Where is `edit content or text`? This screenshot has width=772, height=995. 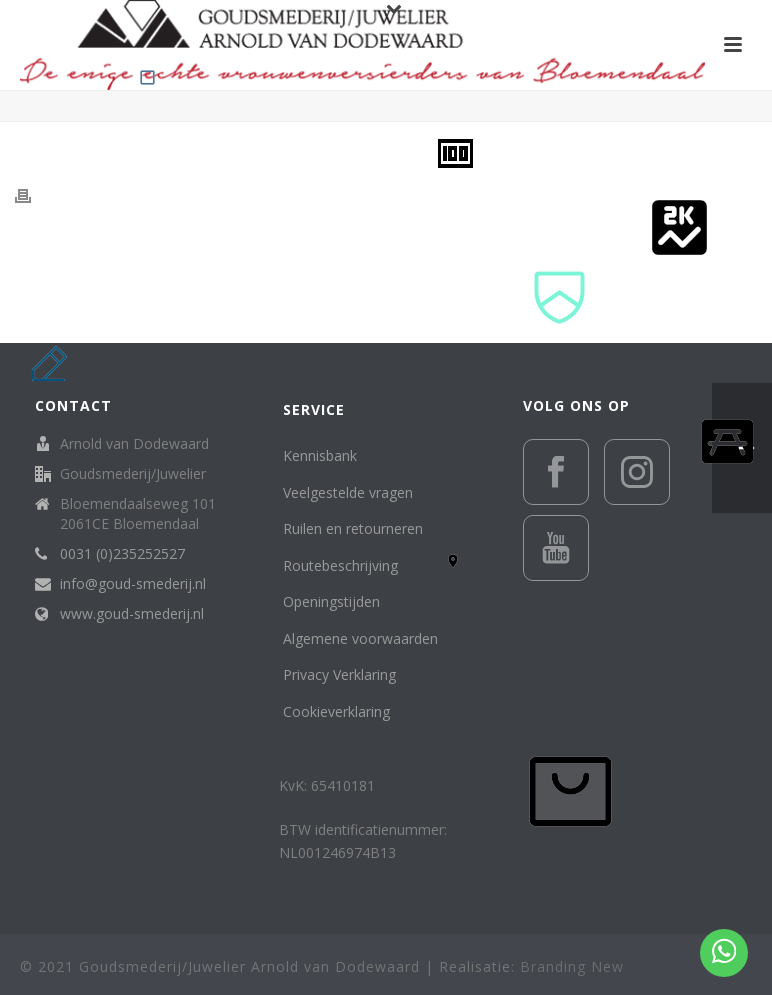 edit content or text is located at coordinates (48, 364).